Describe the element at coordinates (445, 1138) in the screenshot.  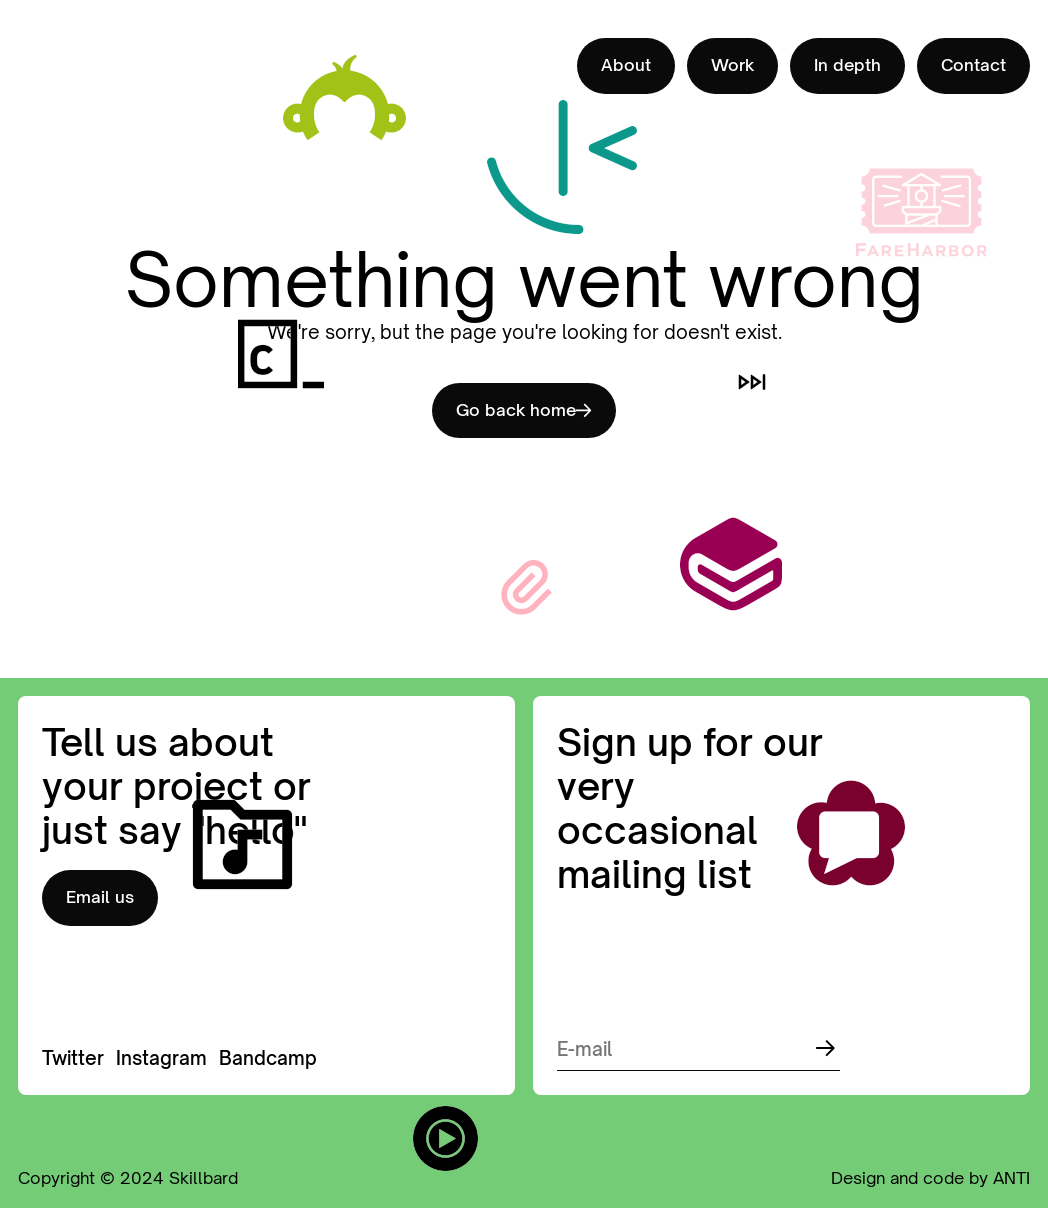
I see `open youtube music app` at that location.